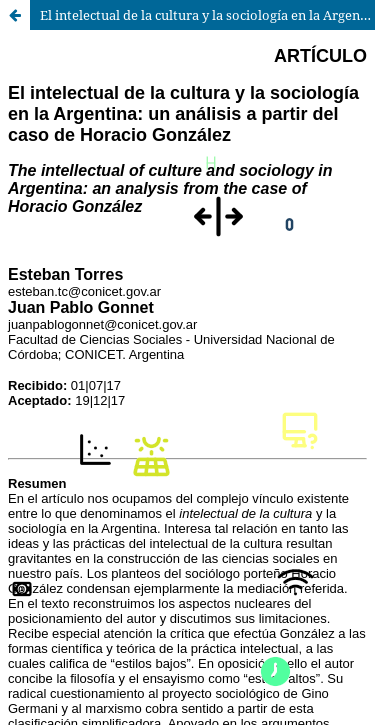  Describe the element at coordinates (211, 163) in the screenshot. I see `indicates a heading or header element` at that location.